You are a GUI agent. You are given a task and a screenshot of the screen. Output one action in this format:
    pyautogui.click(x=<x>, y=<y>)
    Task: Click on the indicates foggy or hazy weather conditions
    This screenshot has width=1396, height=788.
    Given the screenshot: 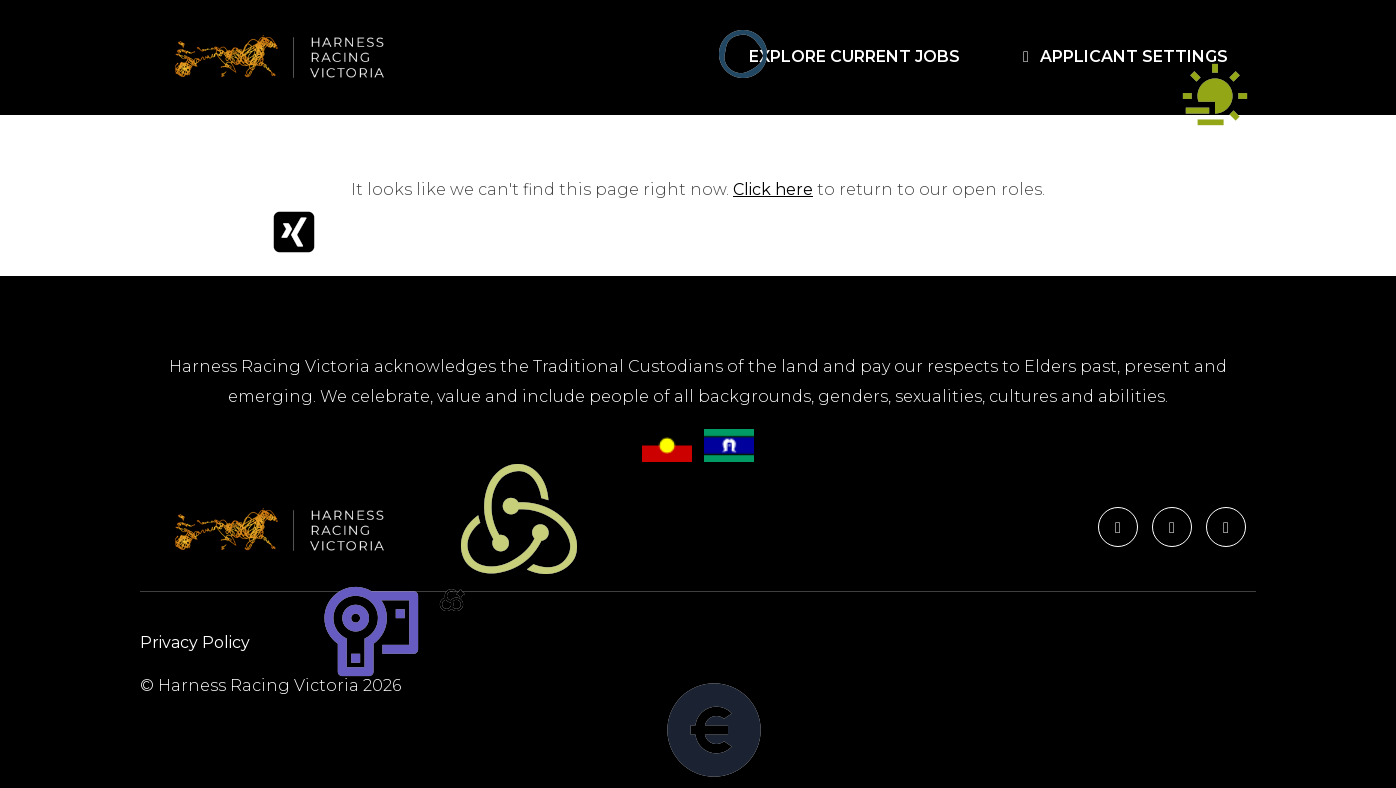 What is the action you would take?
    pyautogui.click(x=1215, y=96)
    